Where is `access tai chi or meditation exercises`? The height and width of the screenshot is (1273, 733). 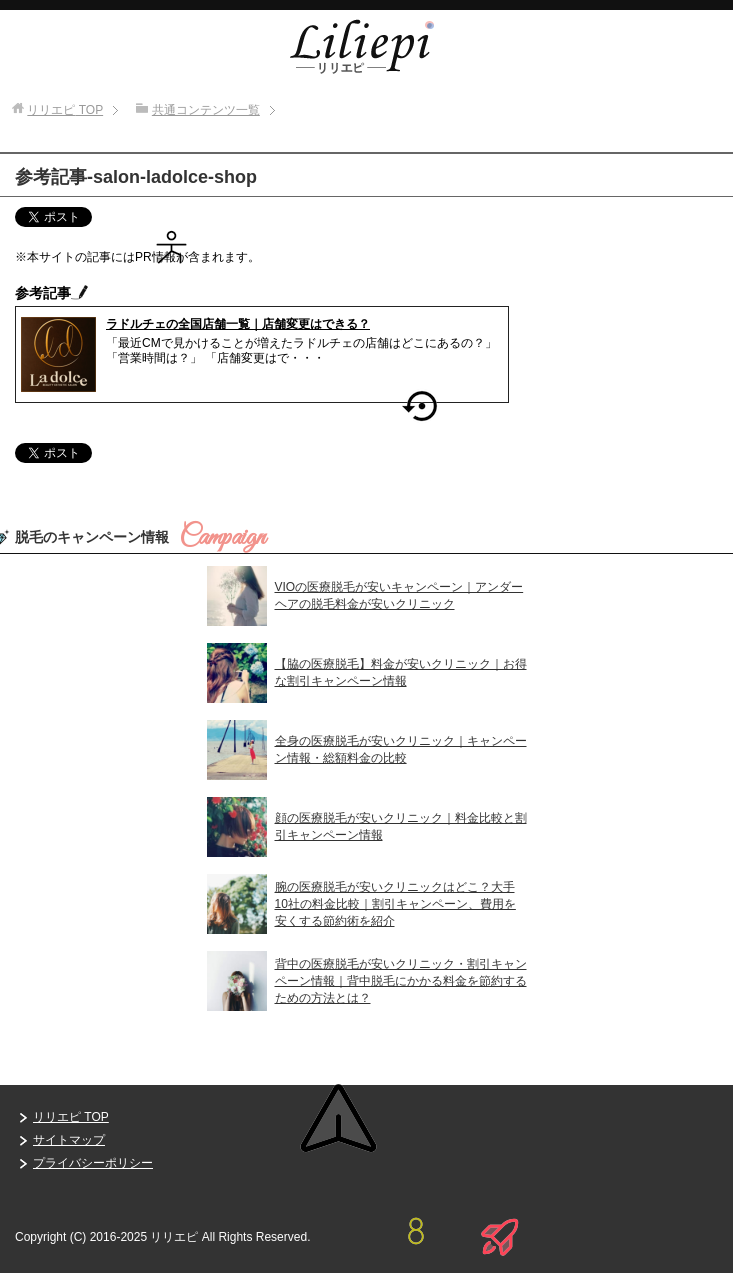 access tai chi or meditation exercises is located at coordinates (171, 248).